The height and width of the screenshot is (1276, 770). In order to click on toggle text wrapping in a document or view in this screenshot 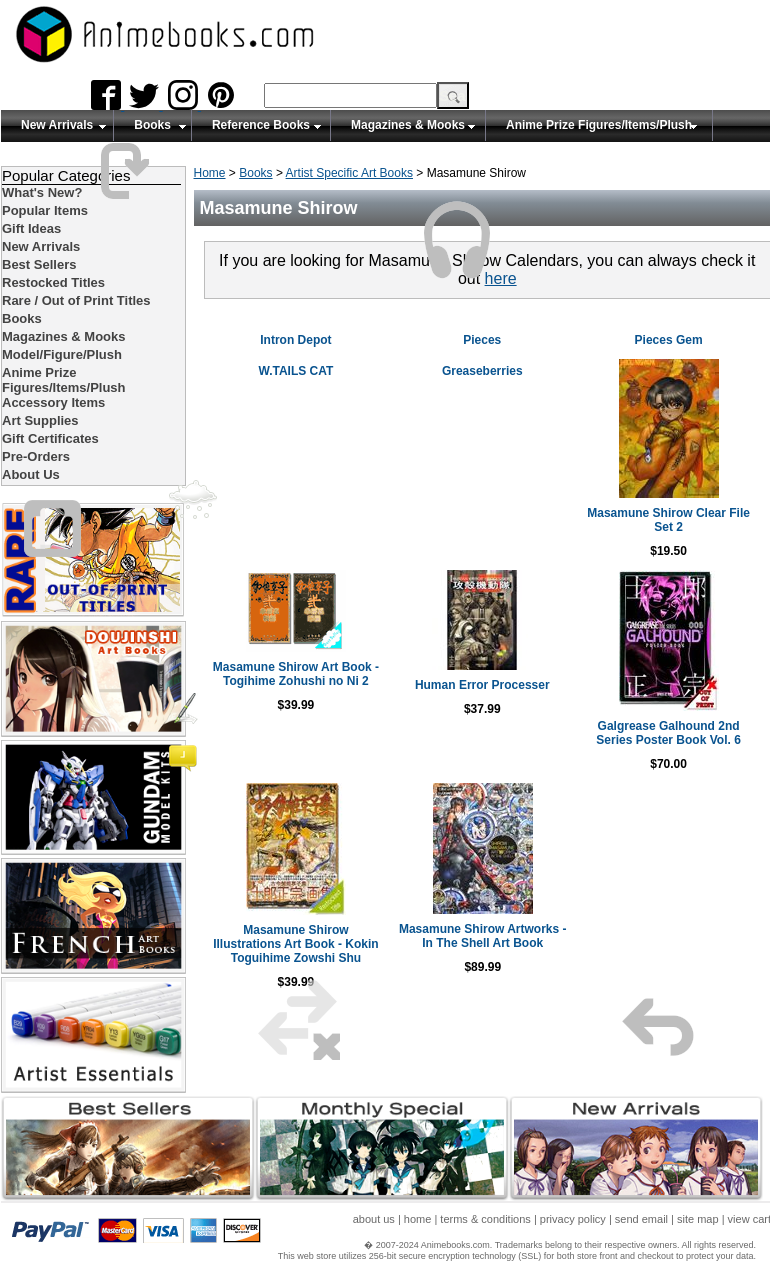, I will do `click(121, 171)`.